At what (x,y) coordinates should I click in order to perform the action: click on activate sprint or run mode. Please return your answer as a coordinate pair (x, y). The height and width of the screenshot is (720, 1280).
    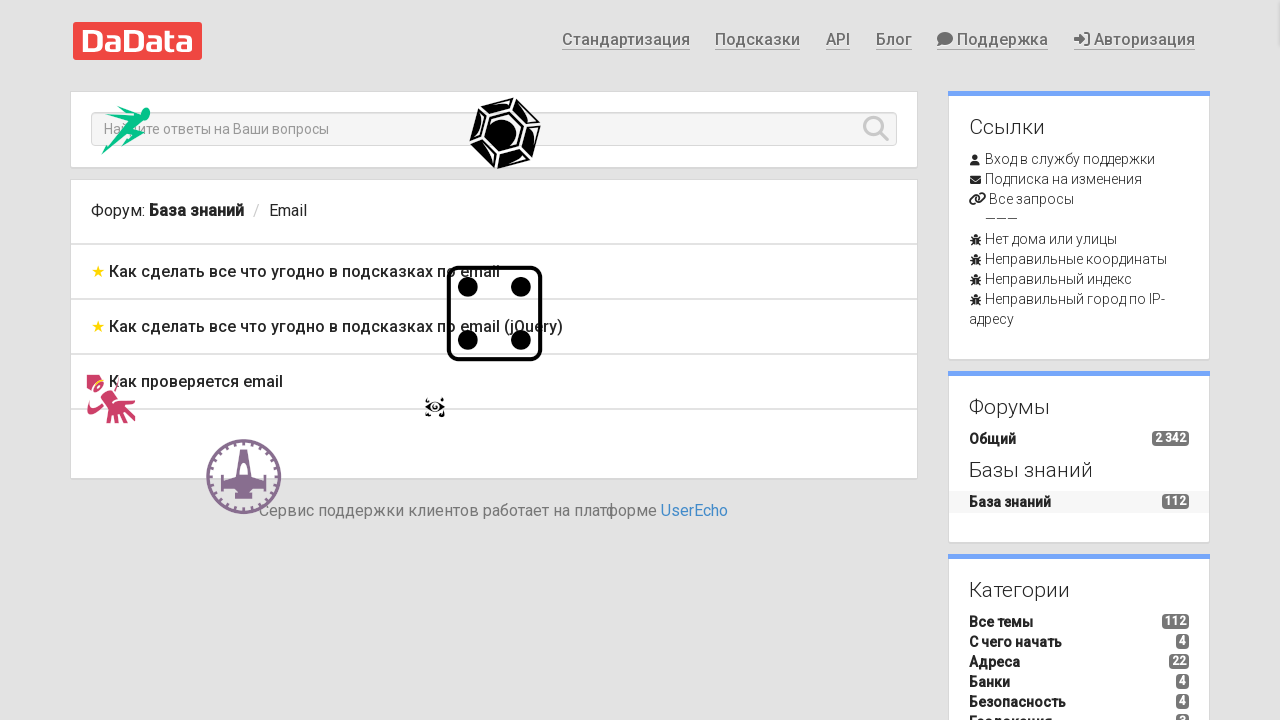
    Looking at the image, I should click on (125, 130).